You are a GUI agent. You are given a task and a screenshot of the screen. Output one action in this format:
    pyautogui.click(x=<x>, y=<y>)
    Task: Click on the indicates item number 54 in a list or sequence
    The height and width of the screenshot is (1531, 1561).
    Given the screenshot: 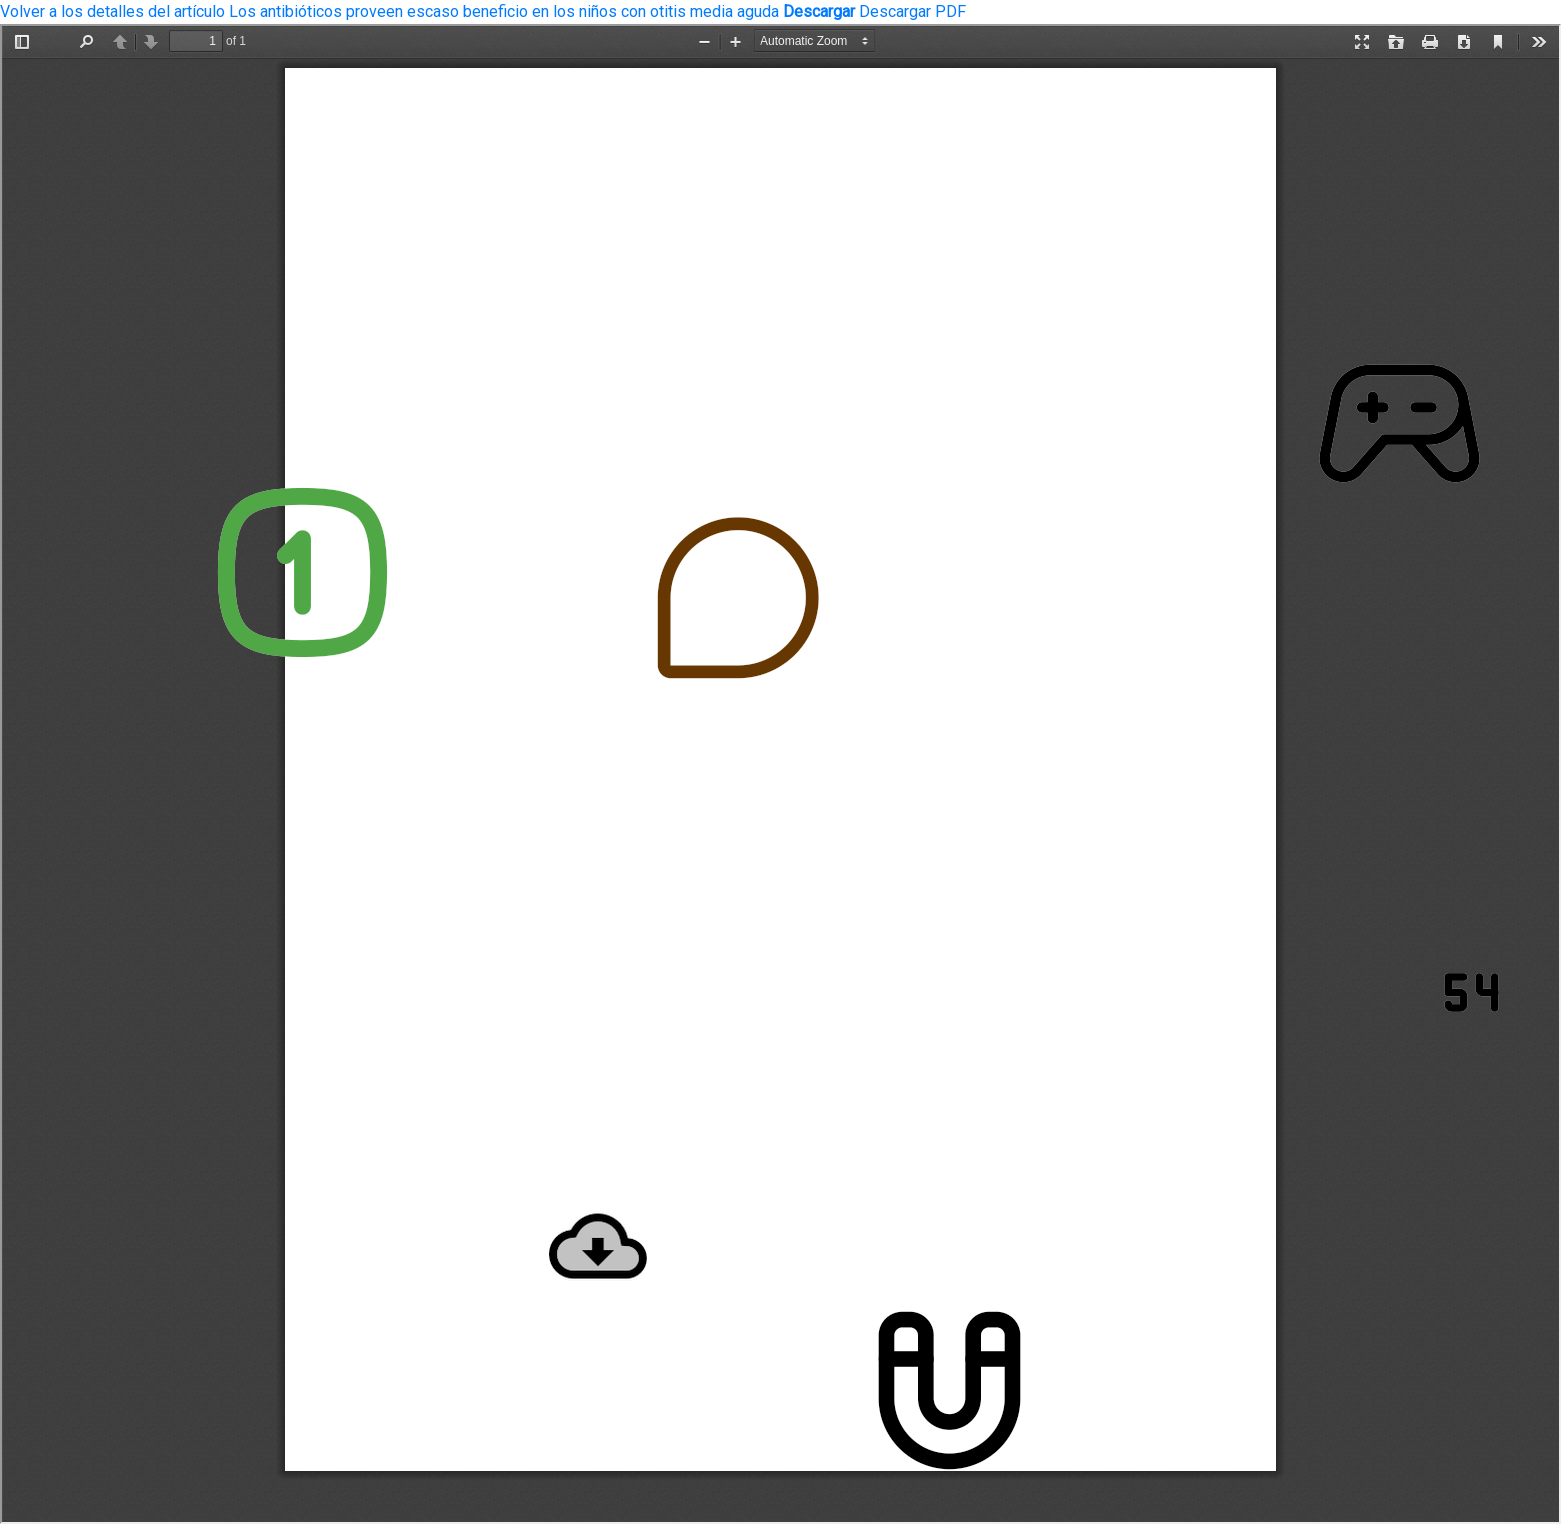 What is the action you would take?
    pyautogui.click(x=1471, y=992)
    